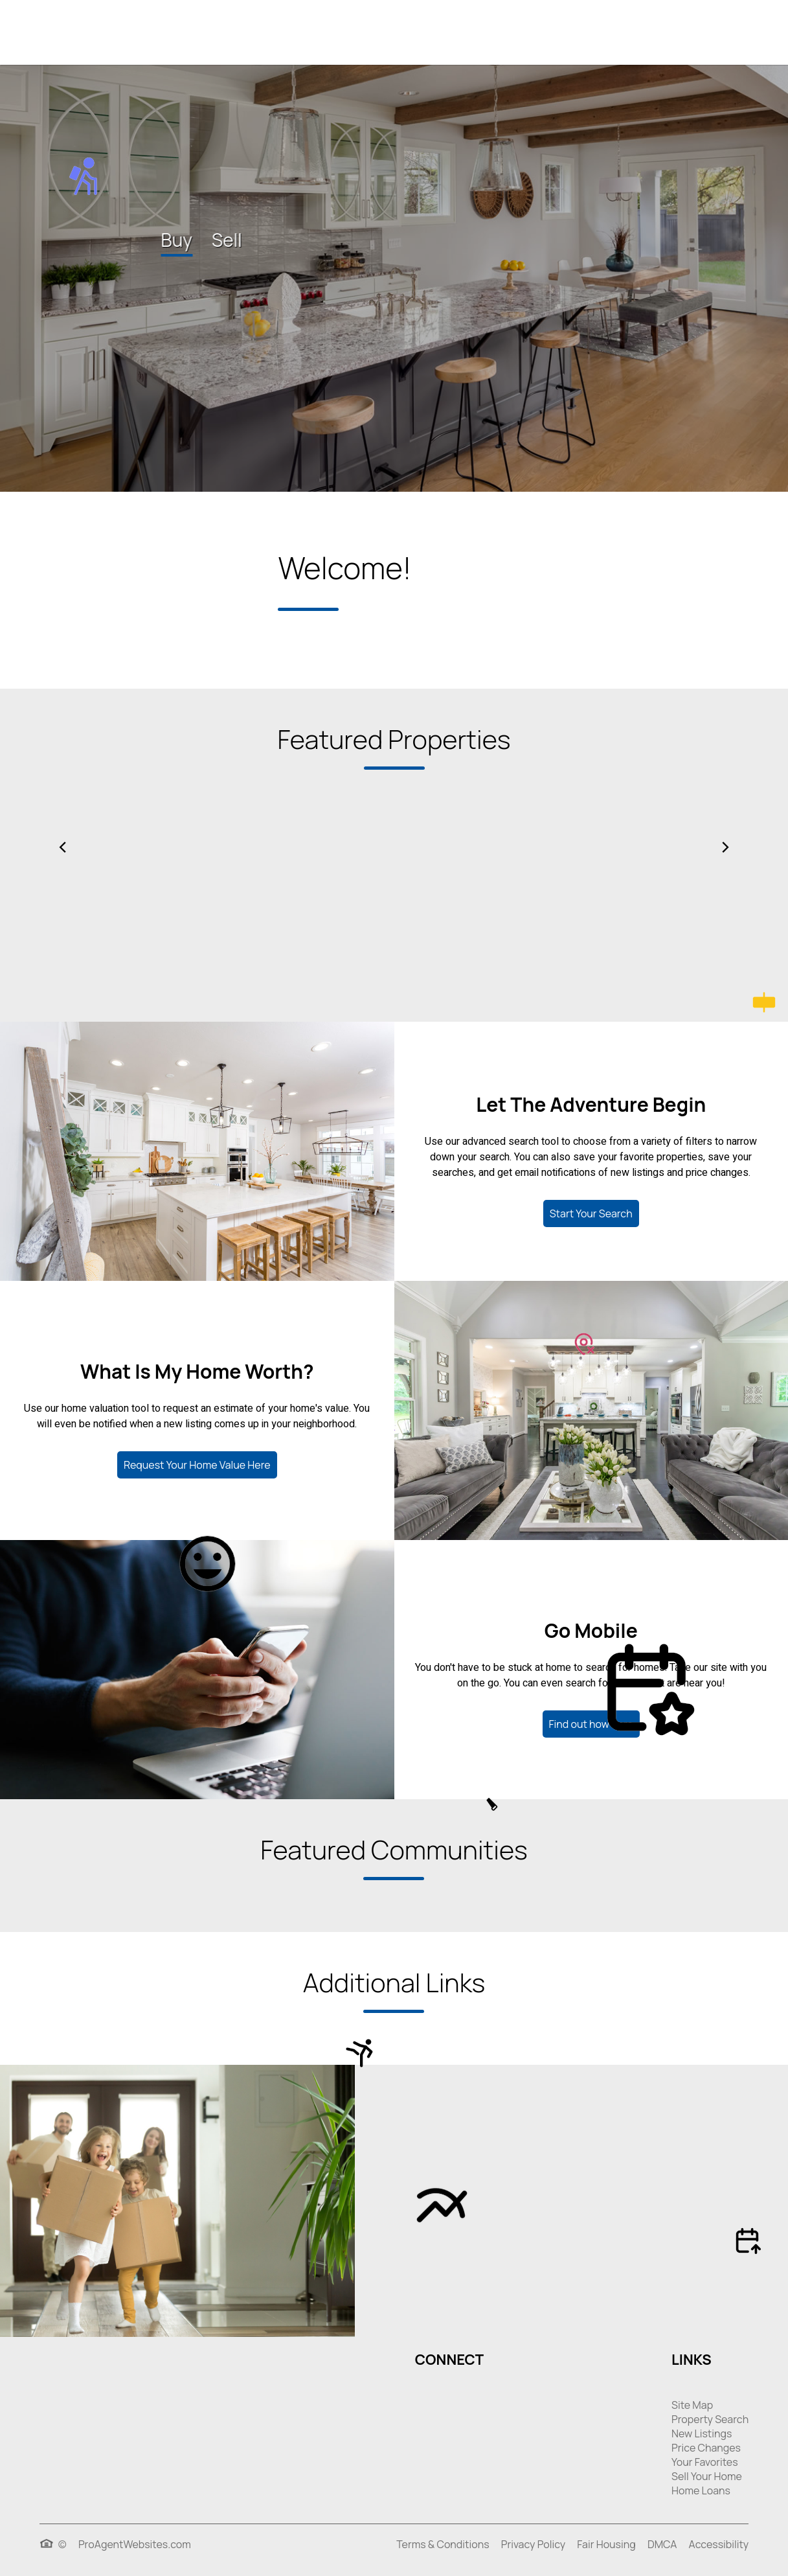  Describe the element at coordinates (492, 1804) in the screenshot. I see `find carpentry or woodworking services` at that location.